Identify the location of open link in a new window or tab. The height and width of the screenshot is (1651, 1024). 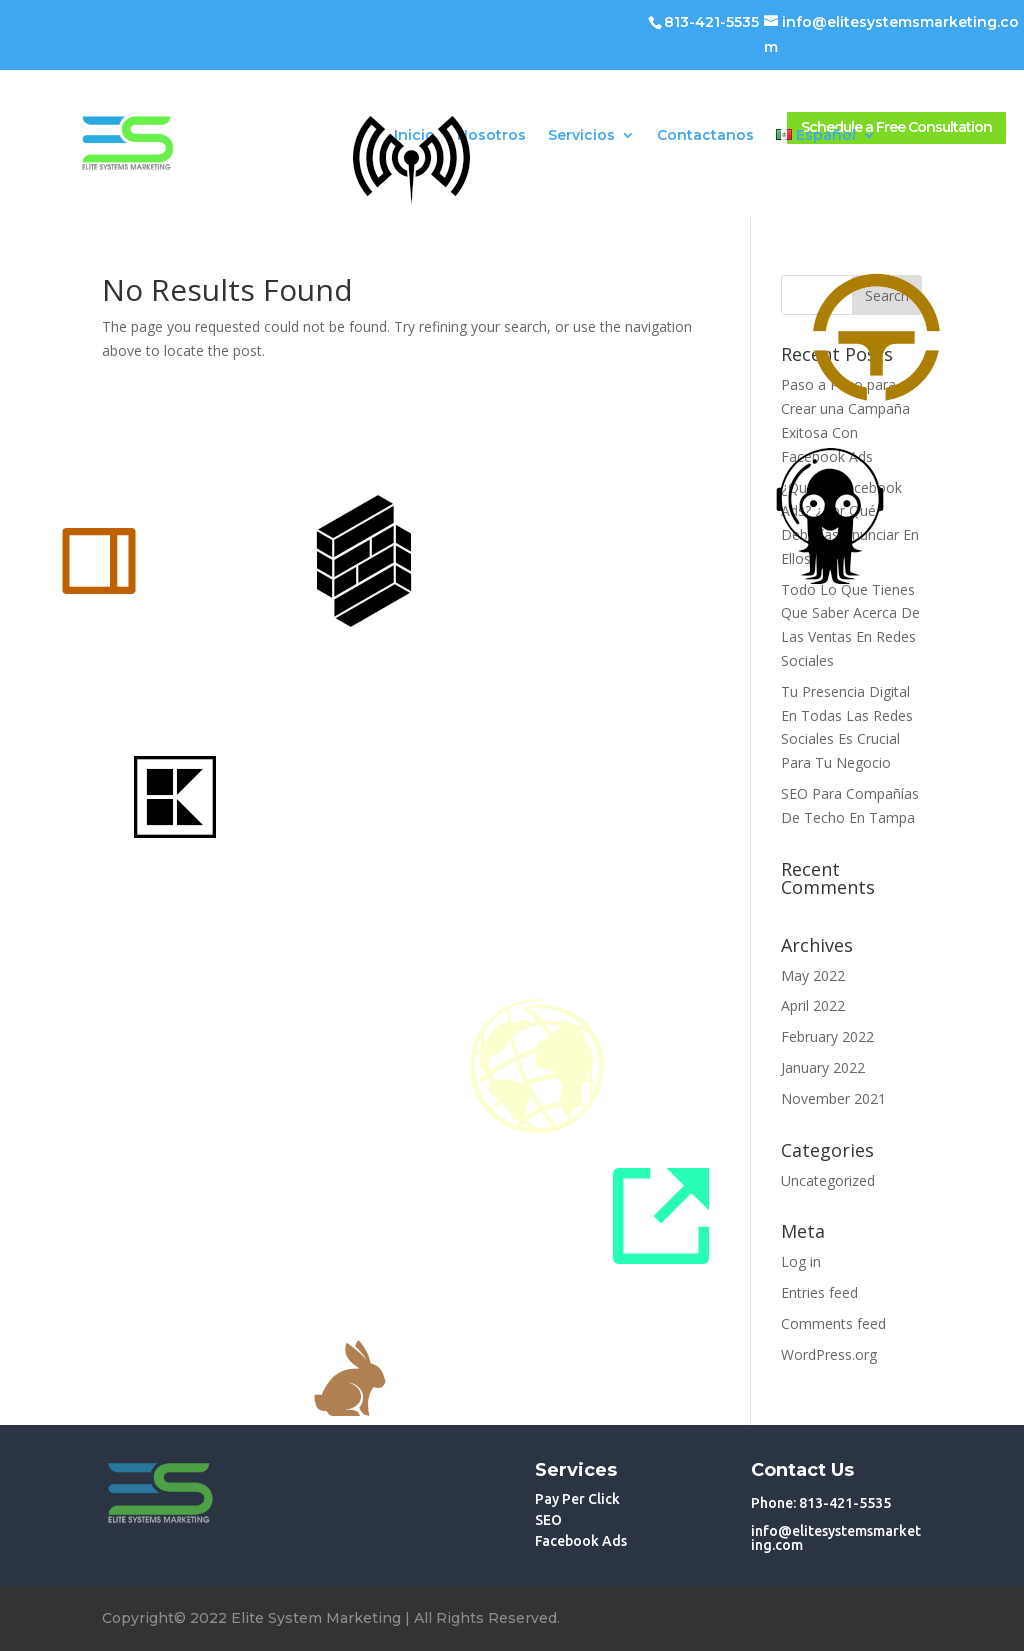
(661, 1216).